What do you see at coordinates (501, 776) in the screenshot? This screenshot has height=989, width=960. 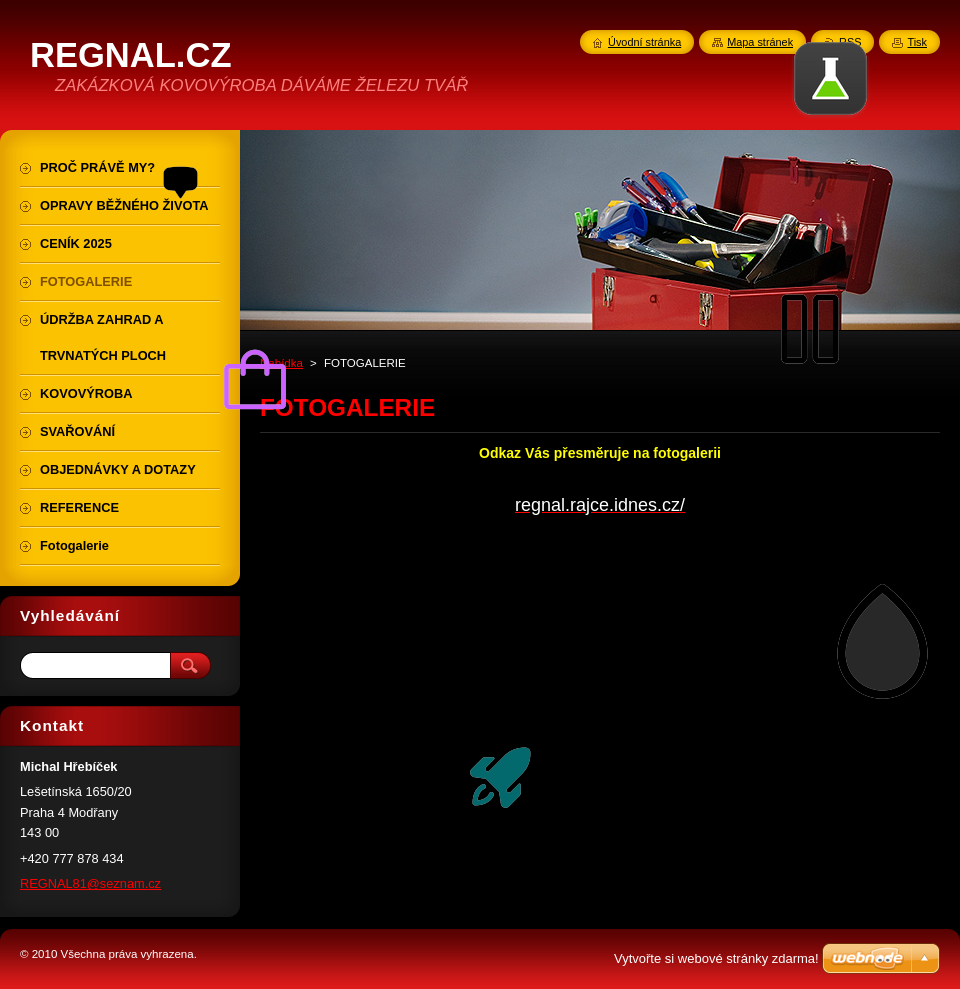 I see `launch or deploy a project` at bounding box center [501, 776].